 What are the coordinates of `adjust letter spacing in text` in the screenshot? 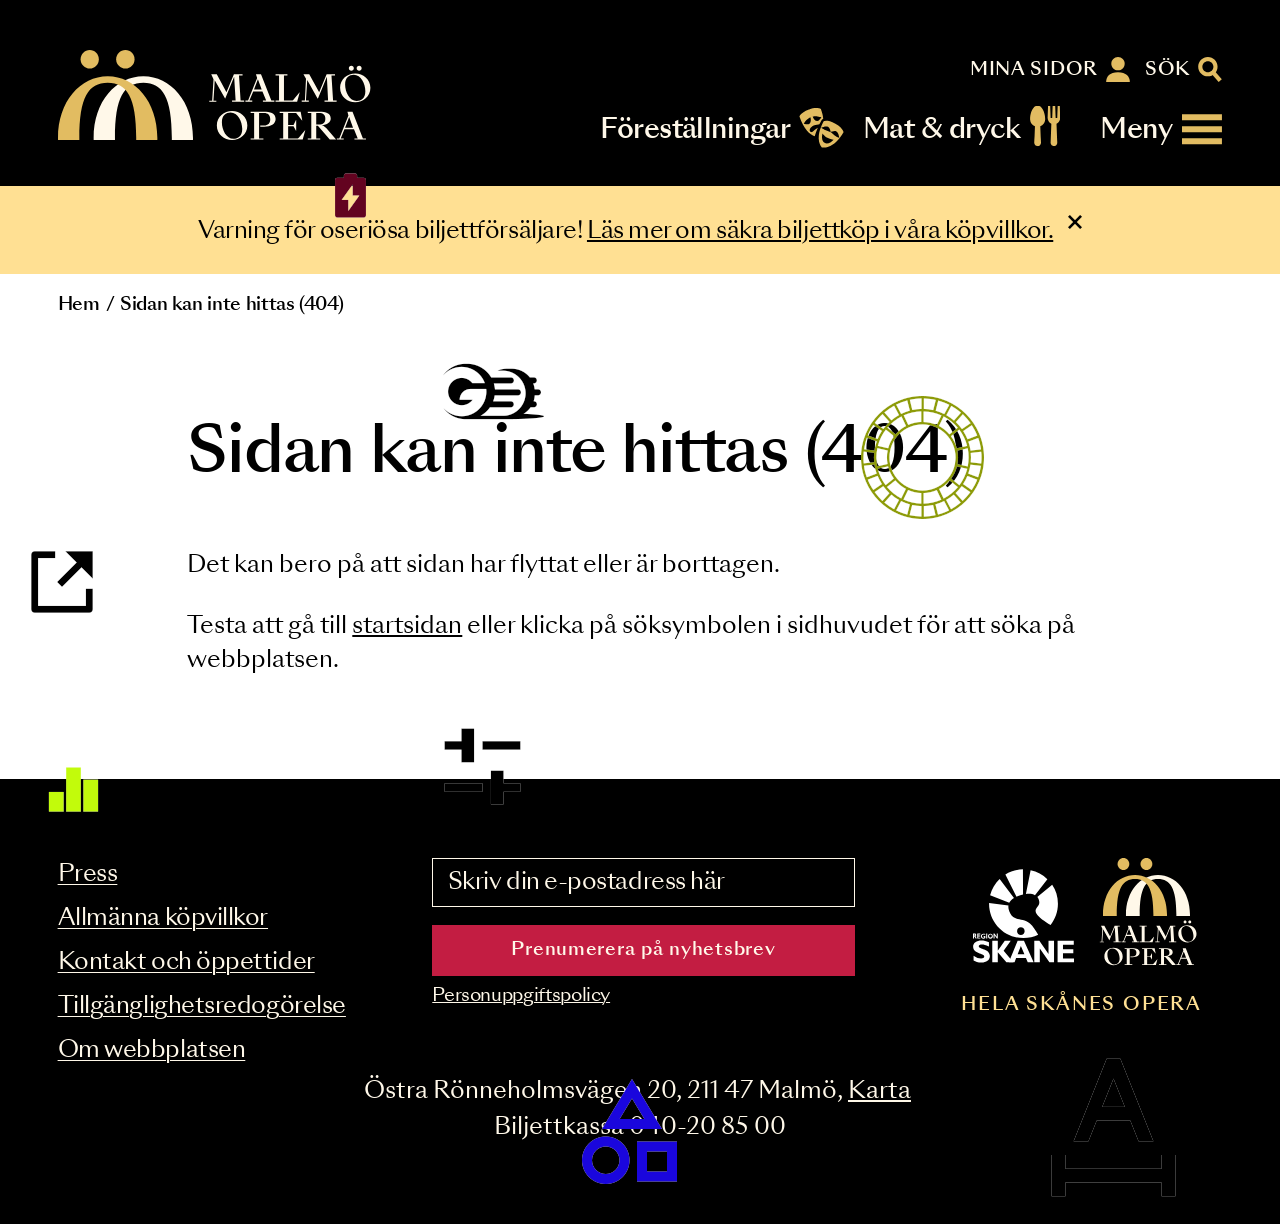 It's located at (1113, 1127).